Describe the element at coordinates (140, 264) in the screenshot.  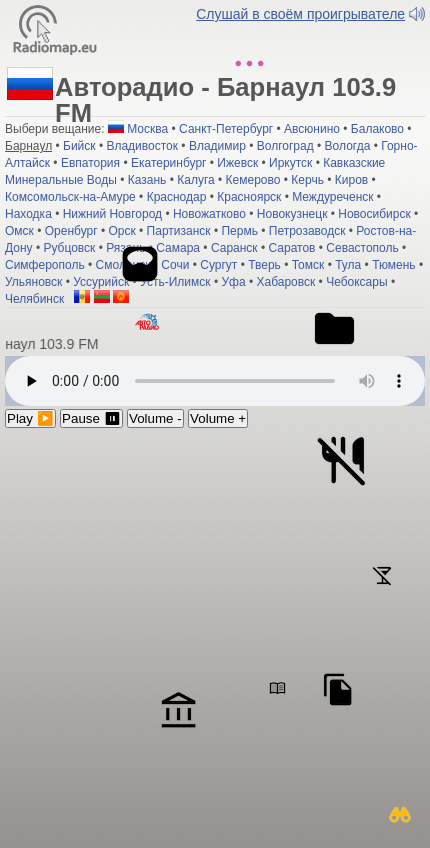
I see `view weight or body measurements` at that location.